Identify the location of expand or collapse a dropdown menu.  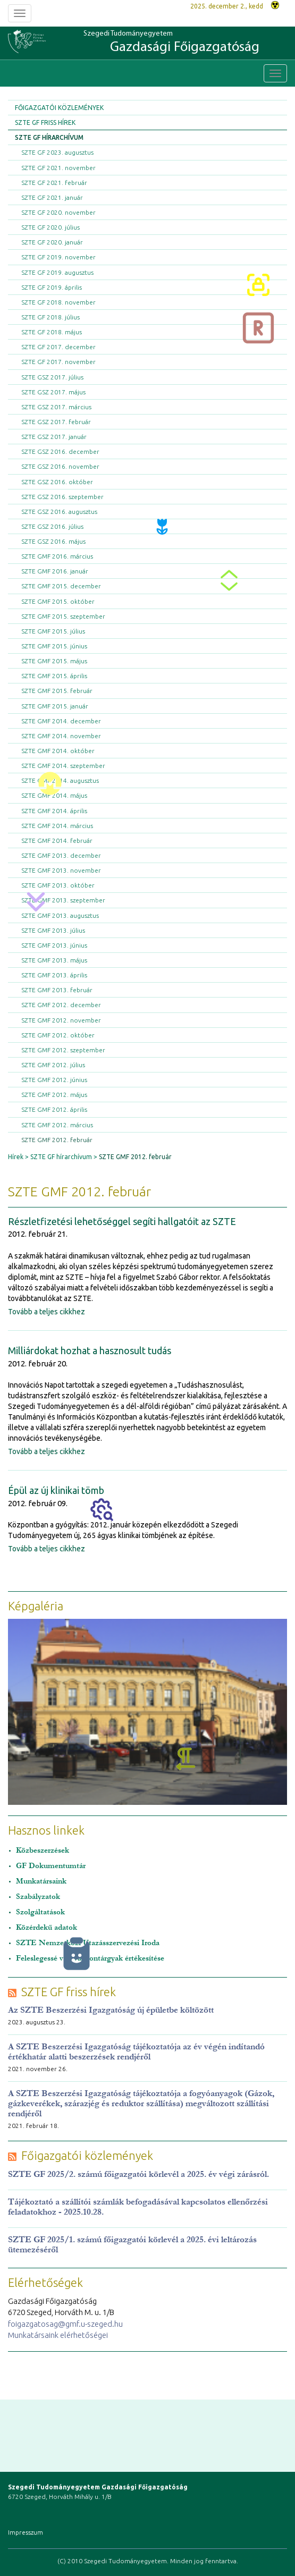
(229, 580).